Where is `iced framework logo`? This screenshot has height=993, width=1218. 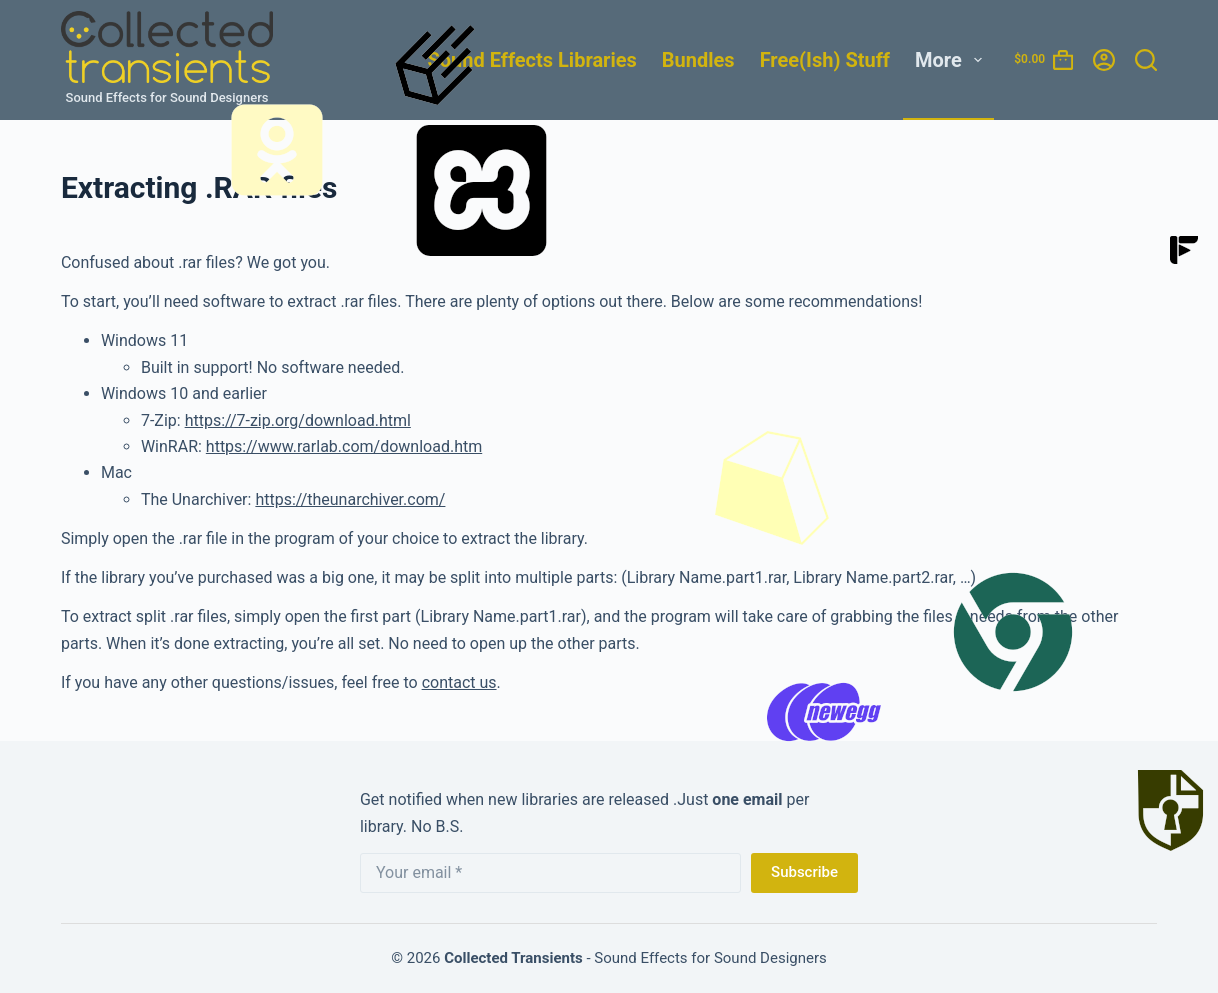
iced framework logo is located at coordinates (435, 65).